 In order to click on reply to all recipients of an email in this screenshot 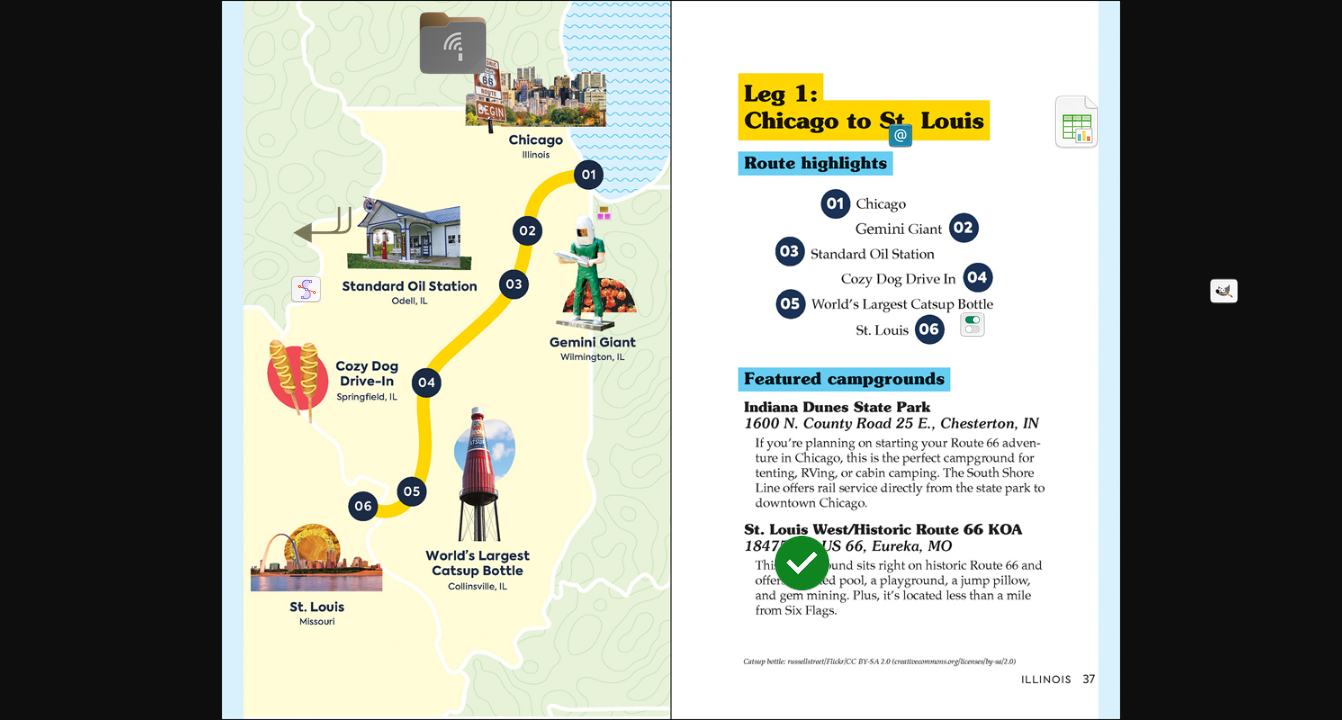, I will do `click(321, 224)`.